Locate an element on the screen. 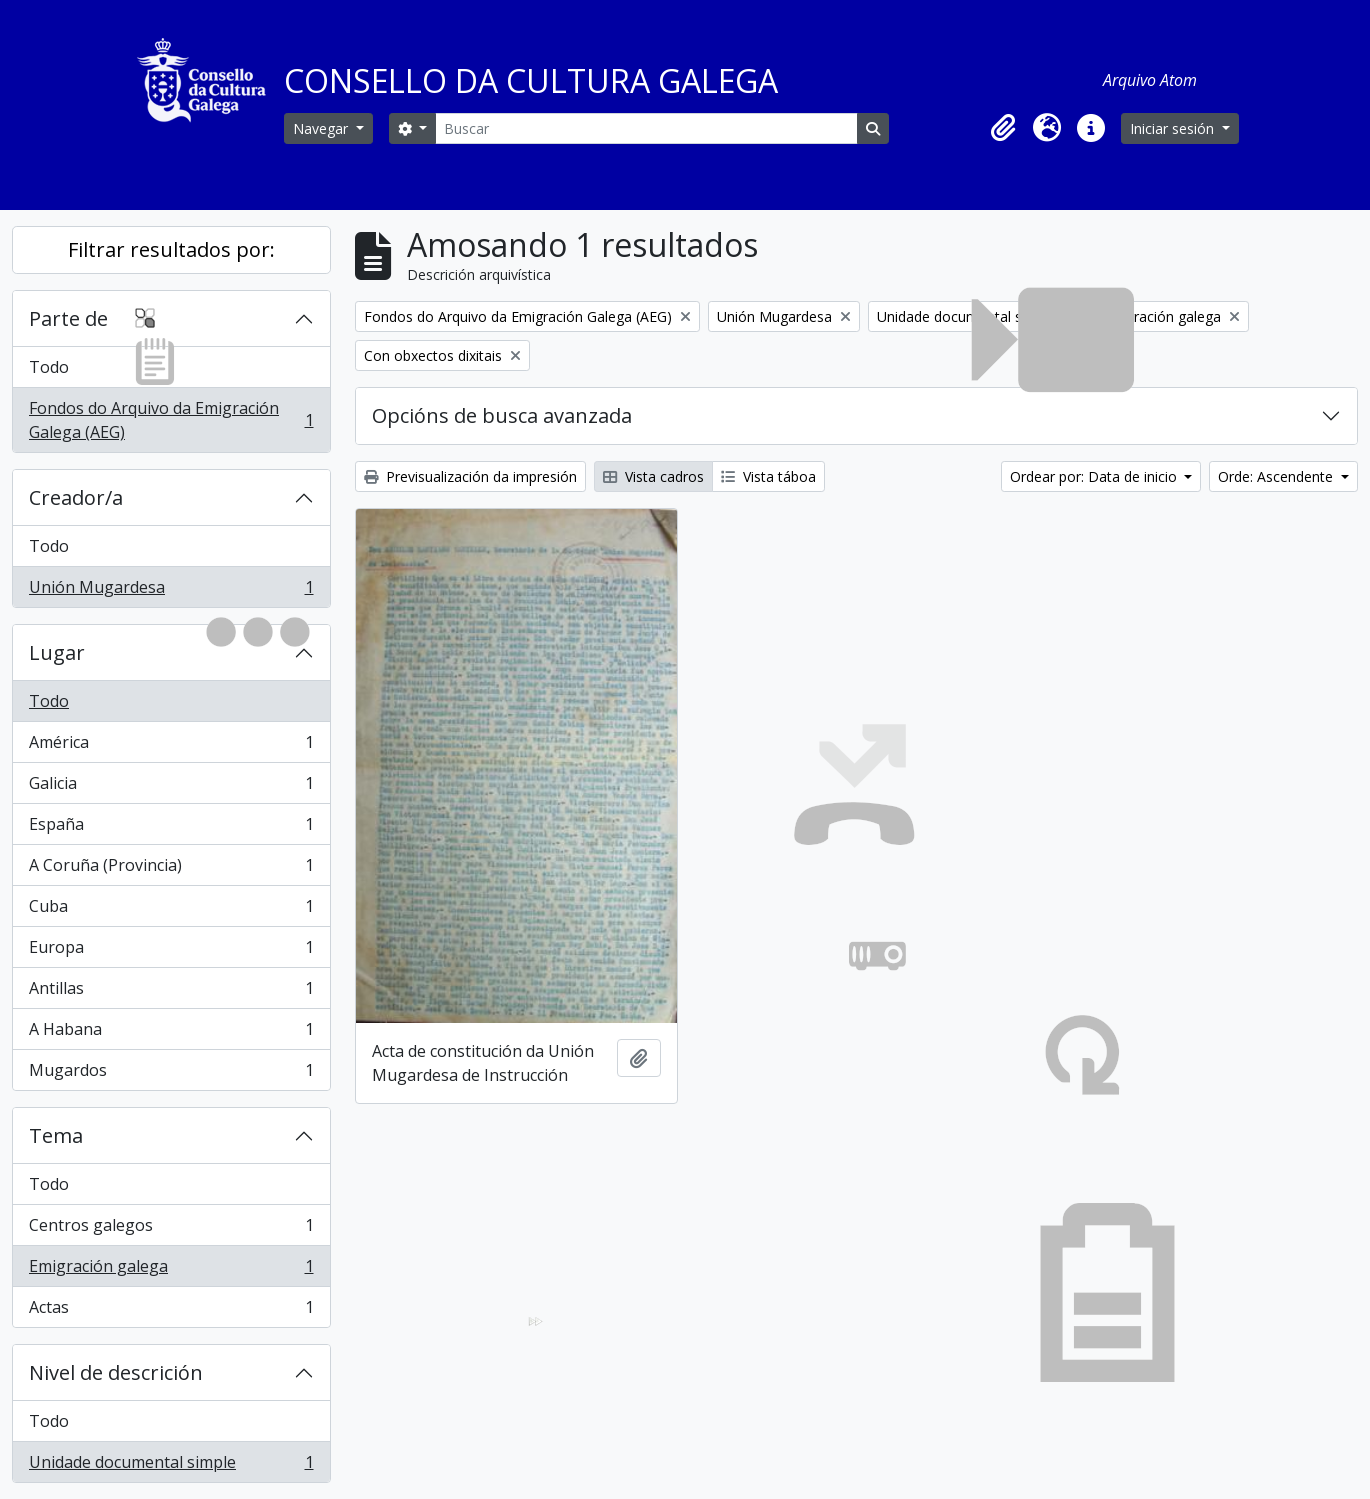 This screenshot has width=1370, height=1499. content is loading is located at coordinates (258, 632).